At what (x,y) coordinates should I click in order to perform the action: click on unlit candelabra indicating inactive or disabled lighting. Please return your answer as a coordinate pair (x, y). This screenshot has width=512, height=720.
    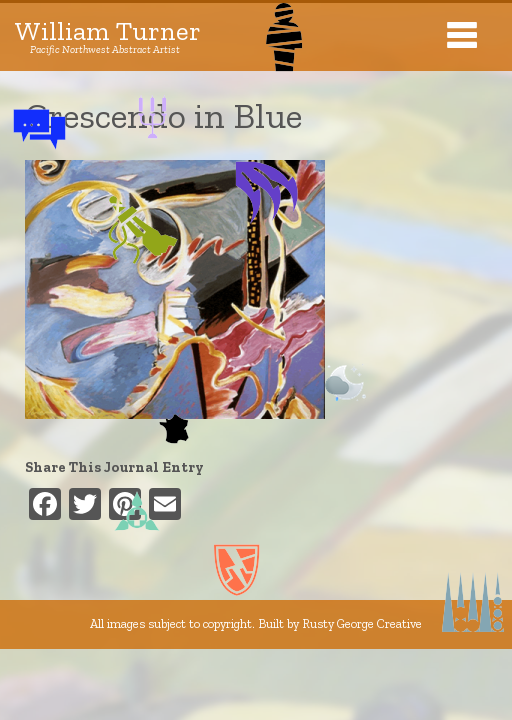
    Looking at the image, I should click on (152, 116).